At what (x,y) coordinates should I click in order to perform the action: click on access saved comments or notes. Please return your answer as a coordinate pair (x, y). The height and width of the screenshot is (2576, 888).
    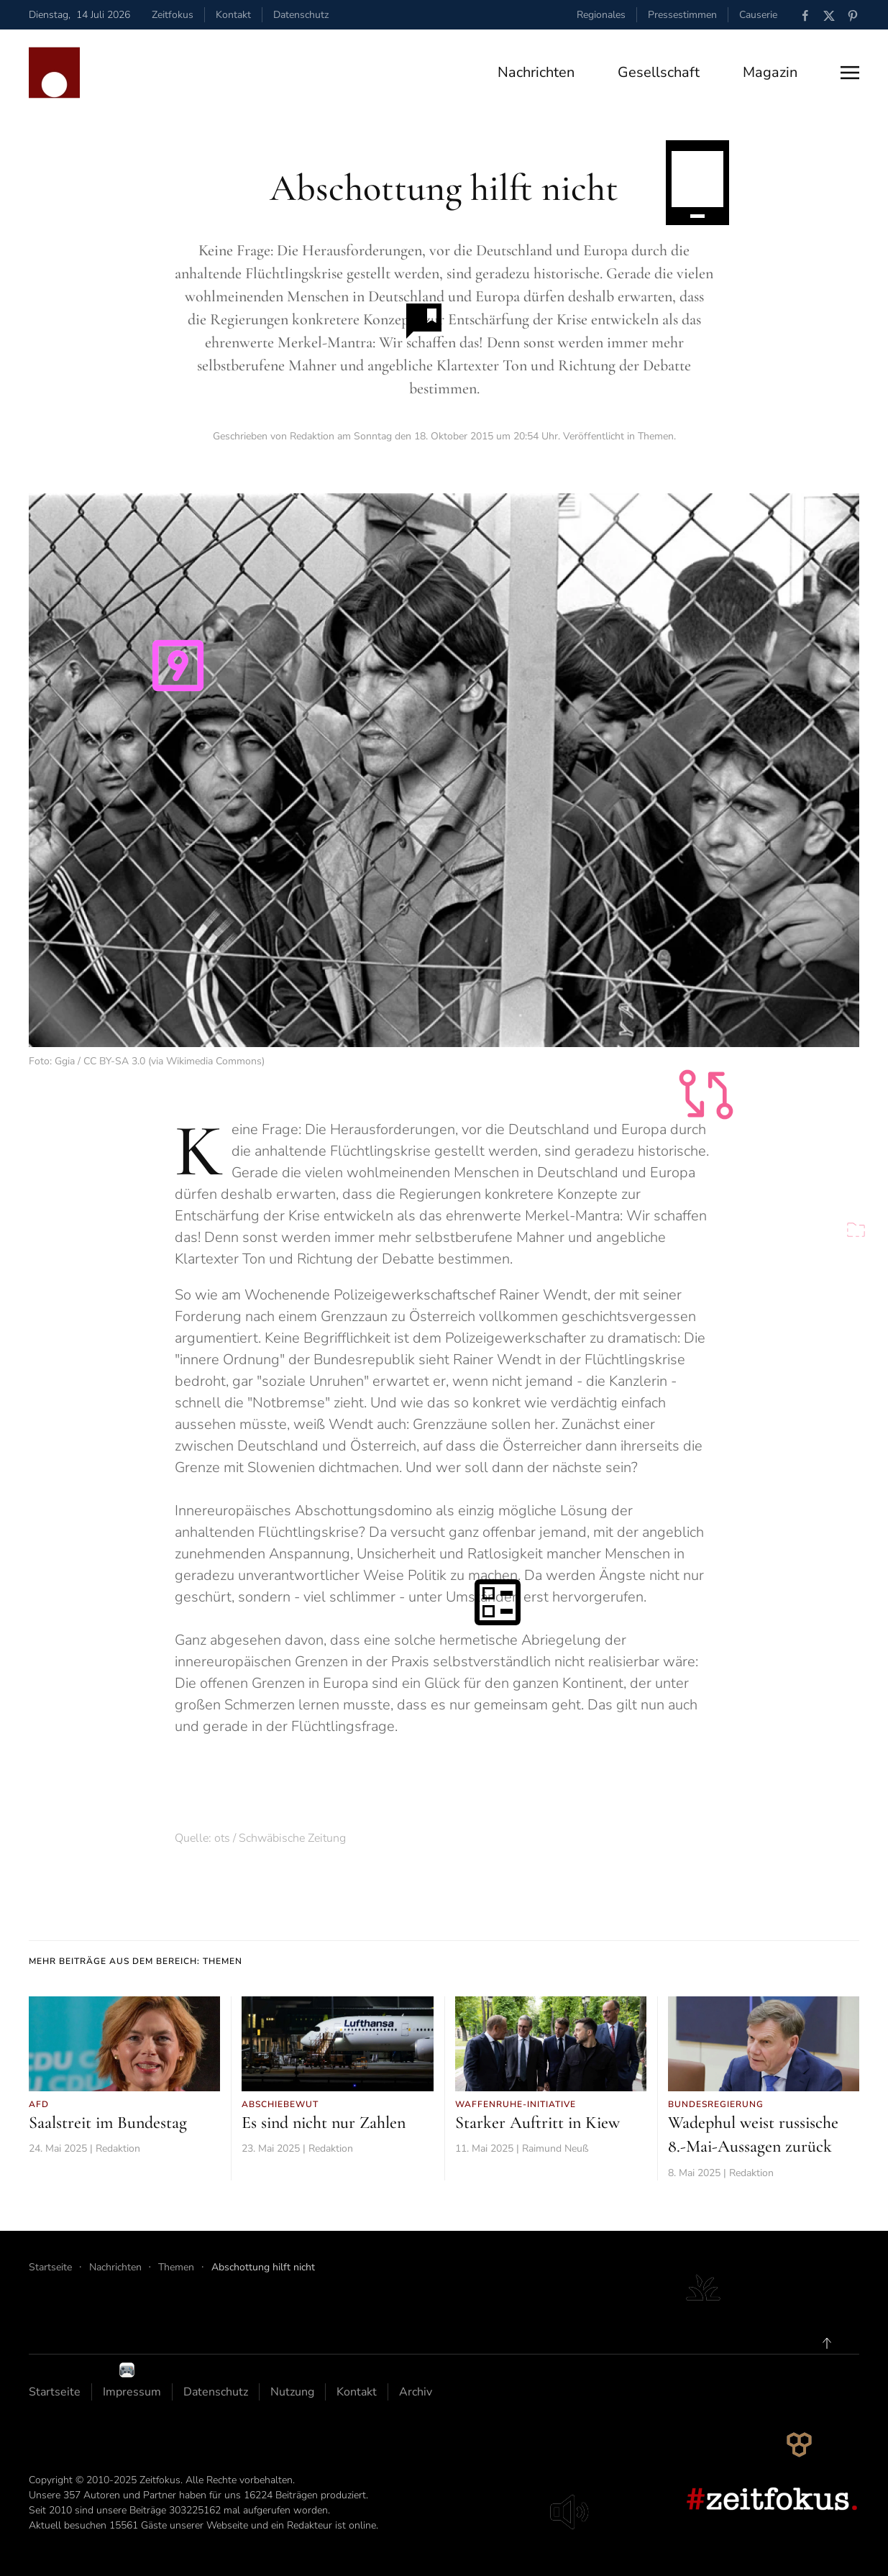
    Looking at the image, I should click on (424, 321).